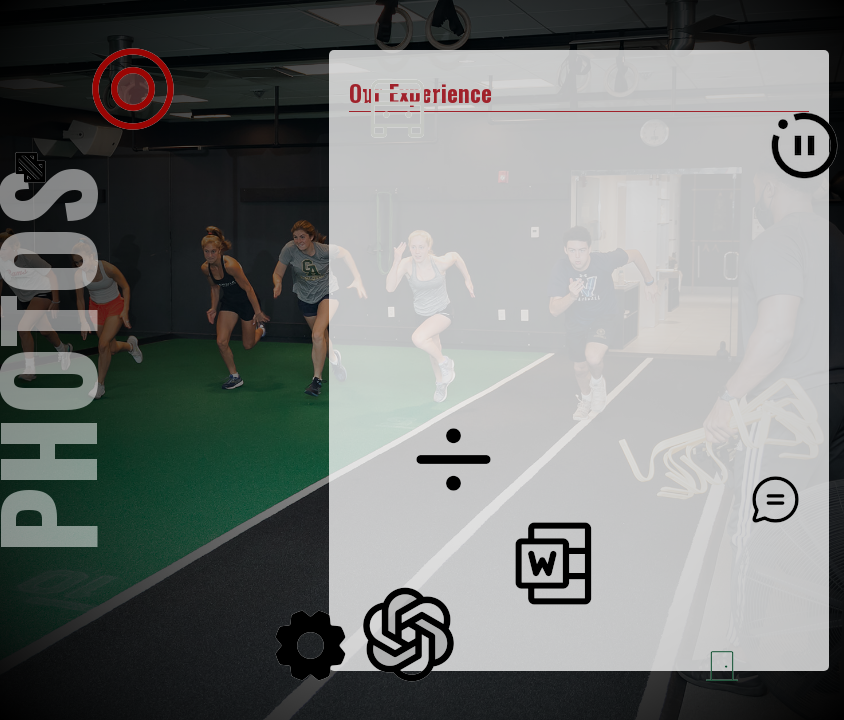 This screenshot has height=720, width=844. I want to click on pause motion photo playback, so click(804, 145).